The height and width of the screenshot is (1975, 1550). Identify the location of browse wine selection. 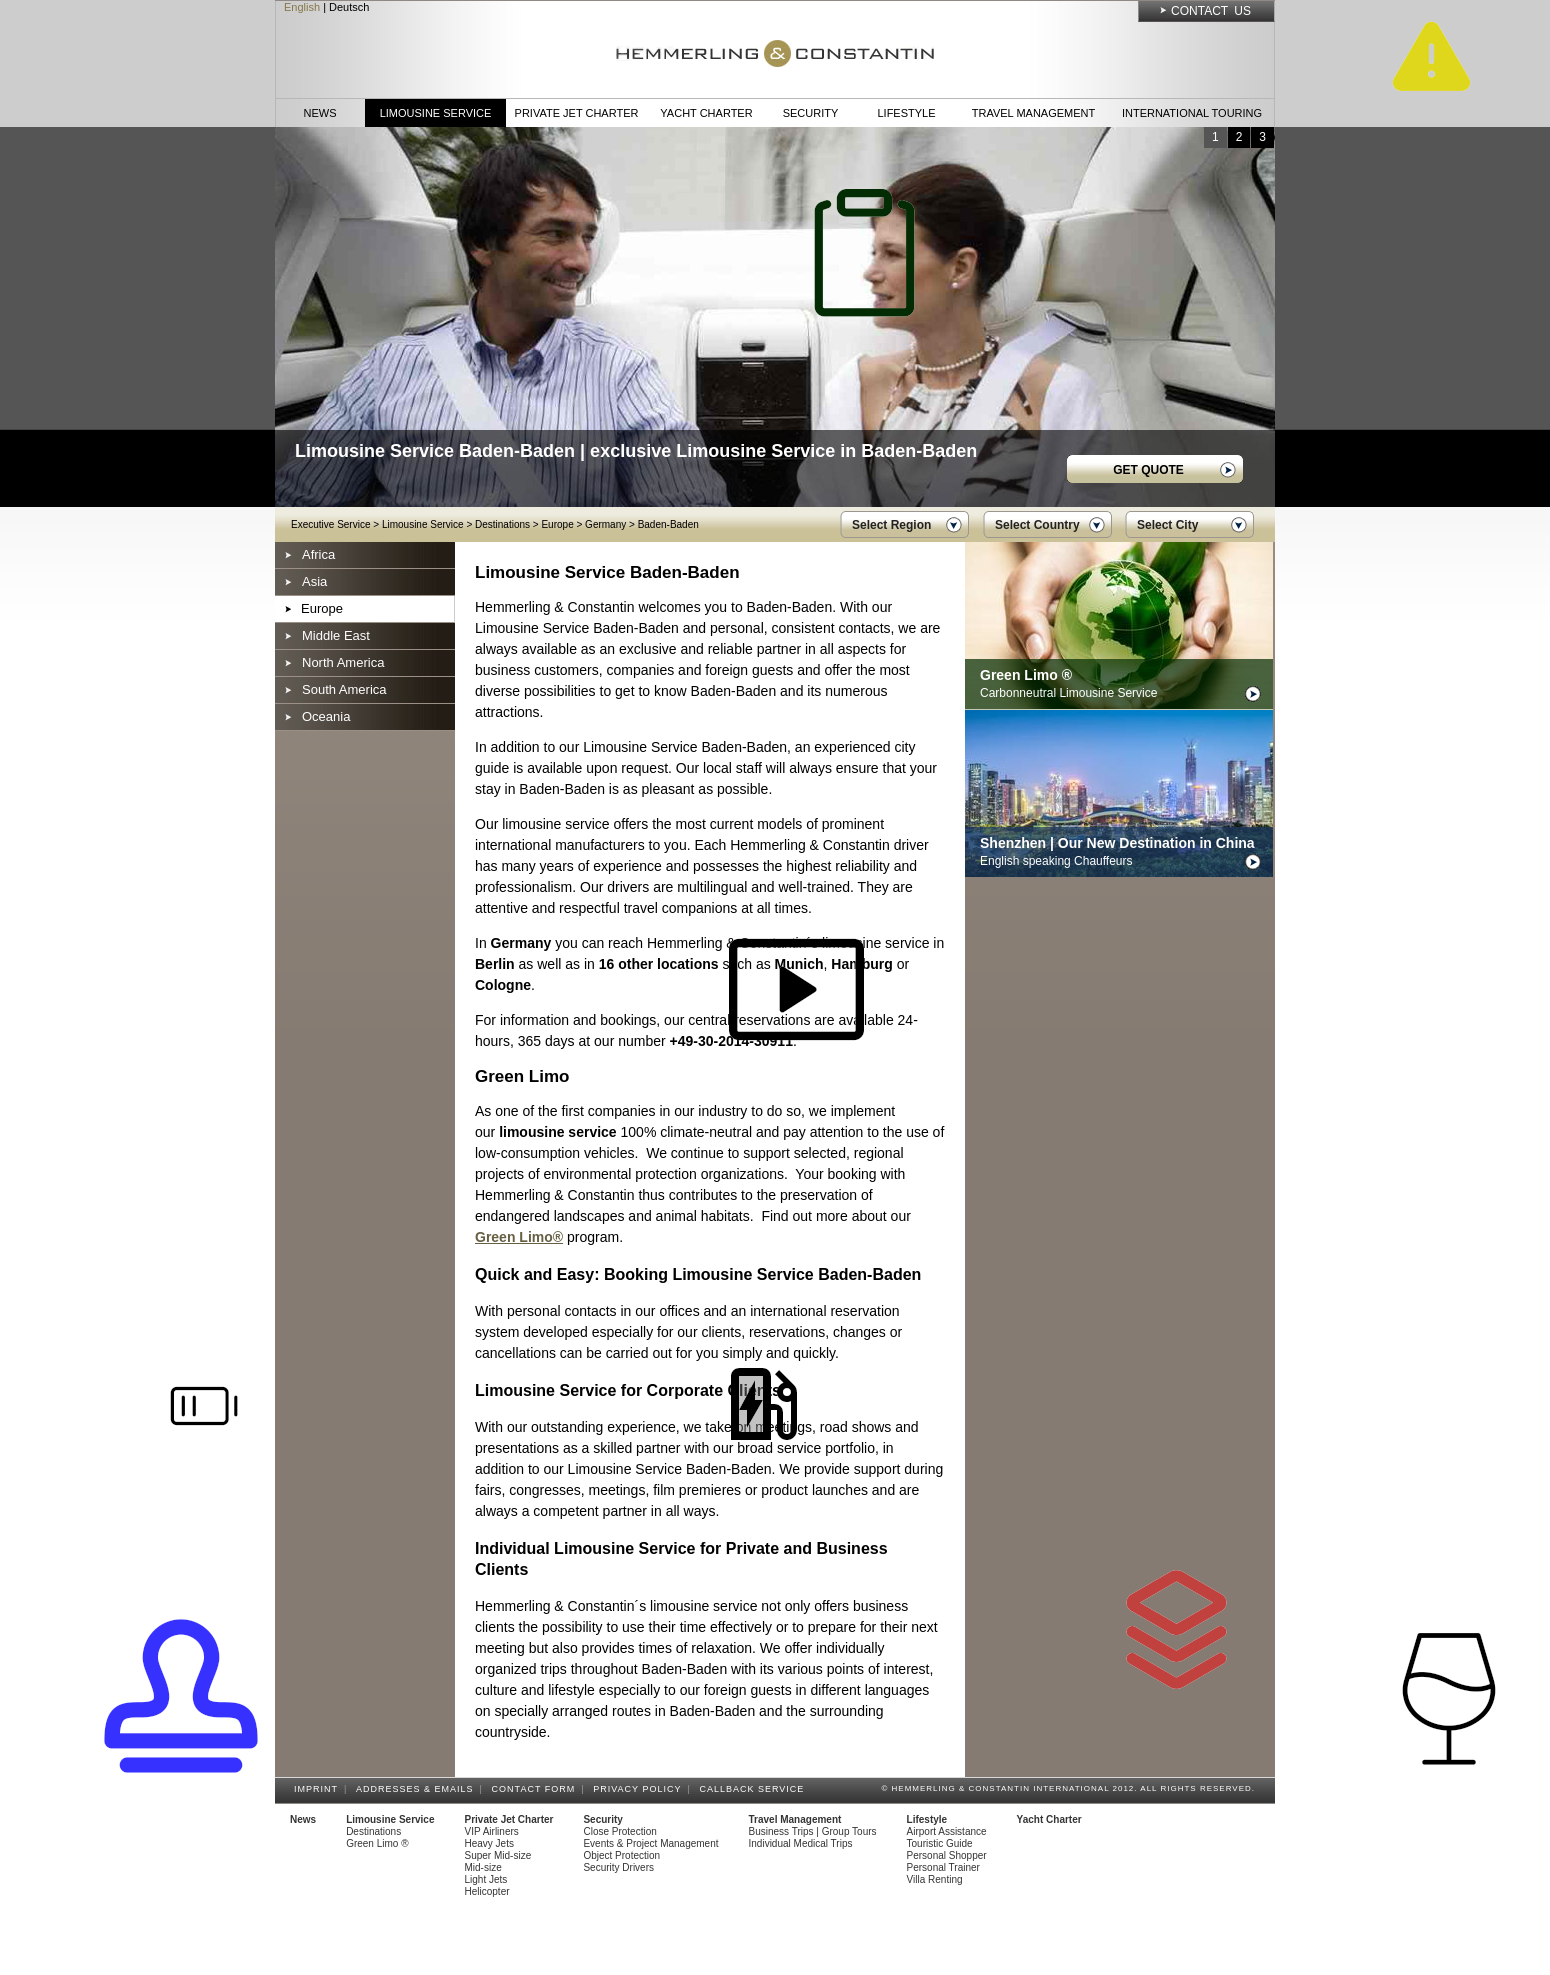
(1449, 1694).